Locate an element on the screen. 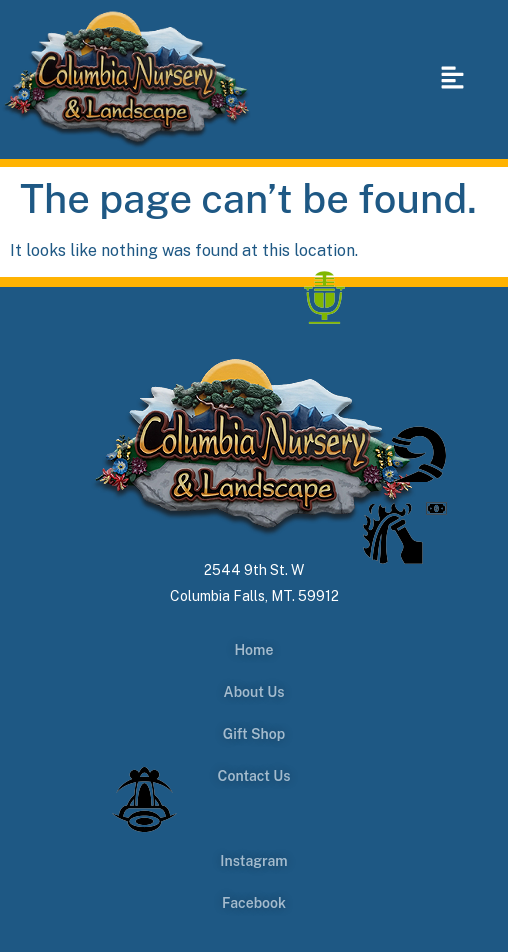 The image size is (508, 952). access voice recording features is located at coordinates (324, 297).